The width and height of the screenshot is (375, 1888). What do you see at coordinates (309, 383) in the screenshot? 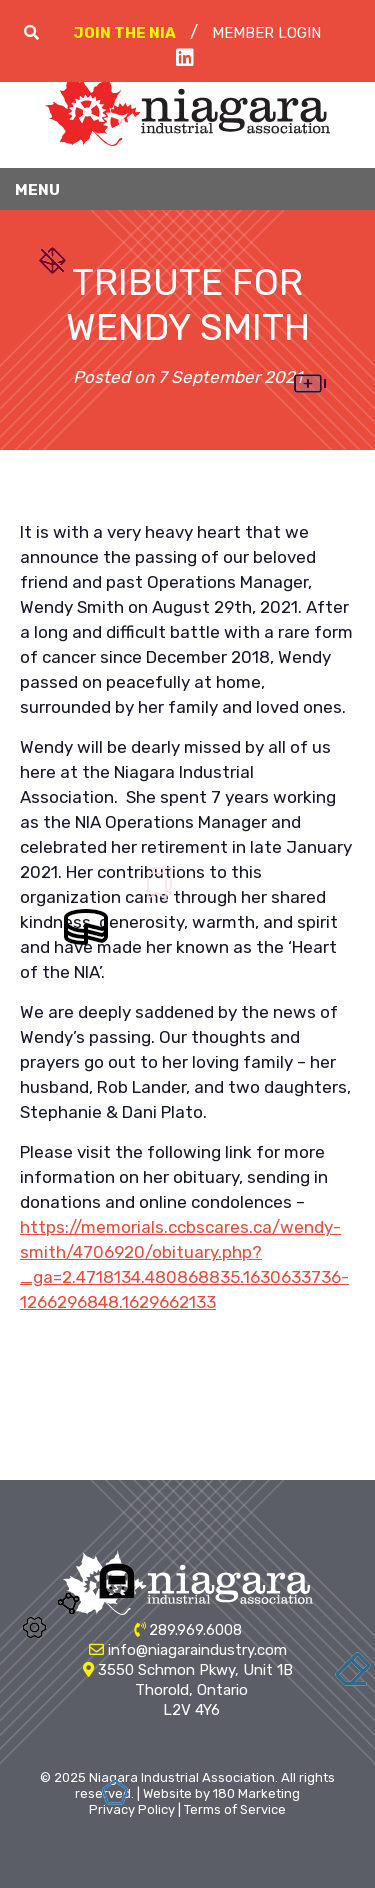
I see `add or extend battery life` at bounding box center [309, 383].